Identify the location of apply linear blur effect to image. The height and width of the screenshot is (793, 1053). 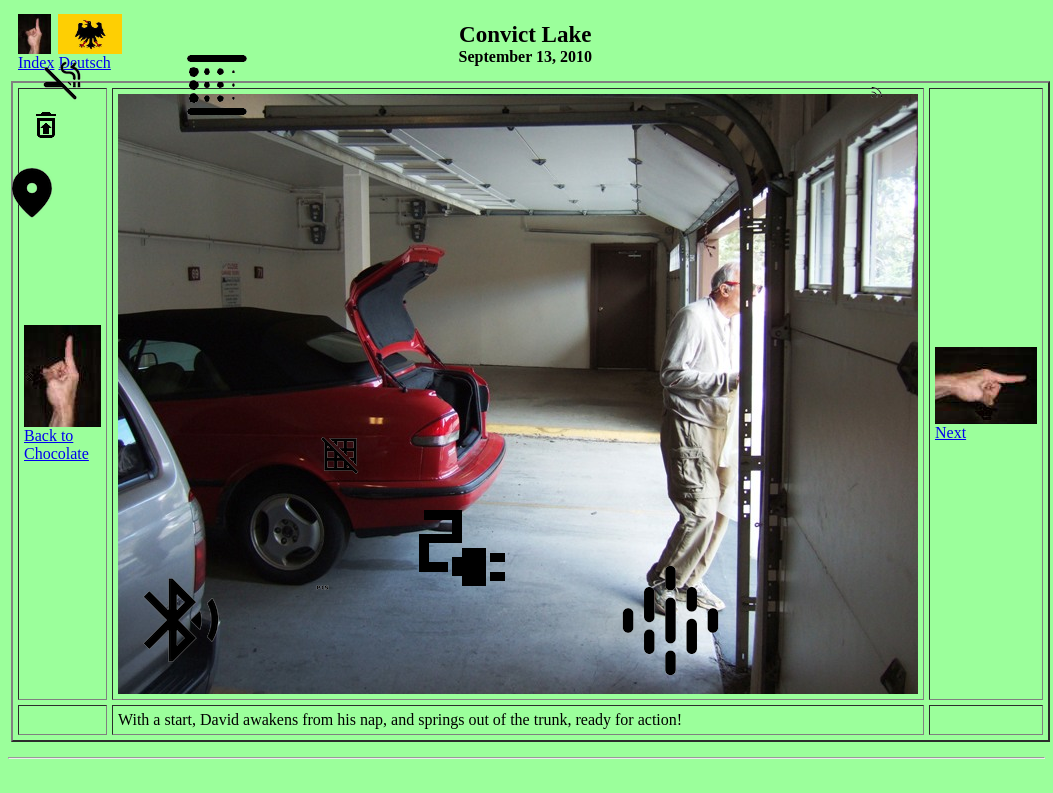
(217, 85).